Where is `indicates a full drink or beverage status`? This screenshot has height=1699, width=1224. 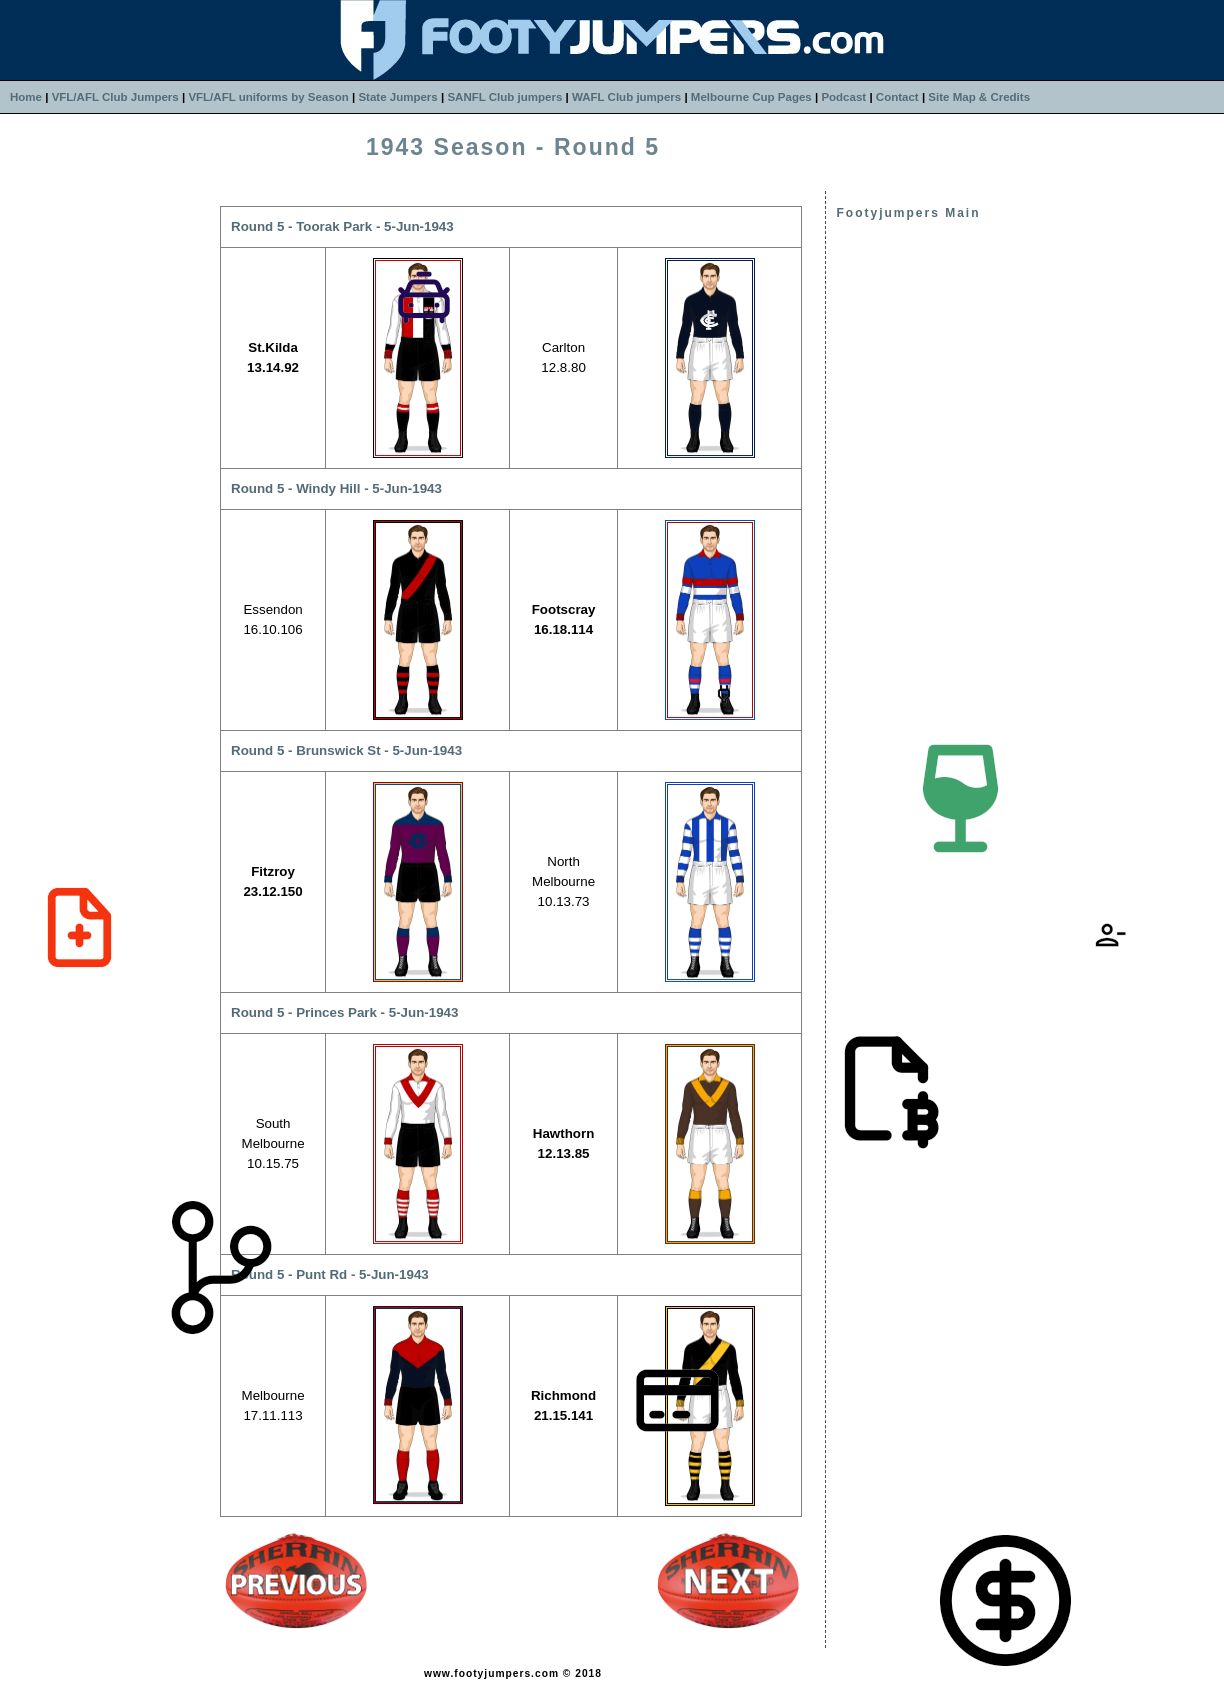 indicates a full drink or beverage status is located at coordinates (960, 798).